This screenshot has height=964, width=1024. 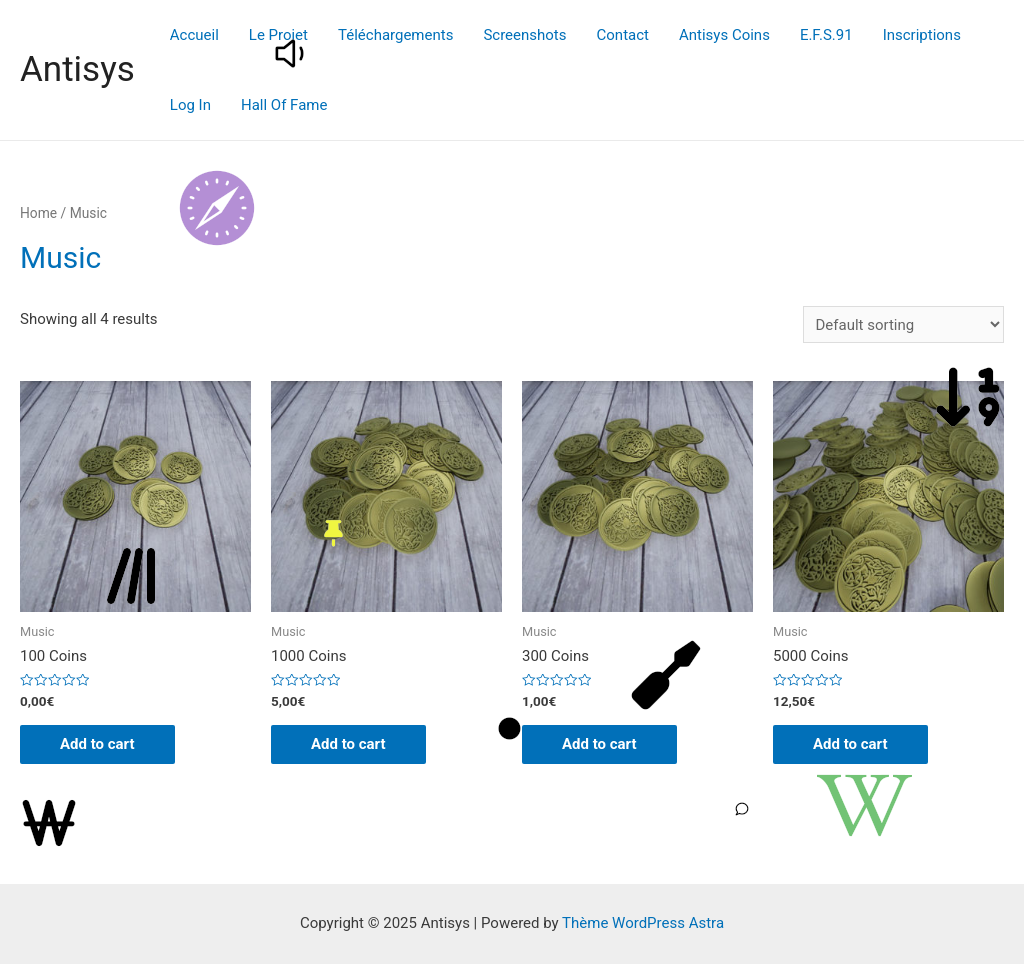 What do you see at coordinates (666, 675) in the screenshot?
I see `access settings or configuration options` at bounding box center [666, 675].